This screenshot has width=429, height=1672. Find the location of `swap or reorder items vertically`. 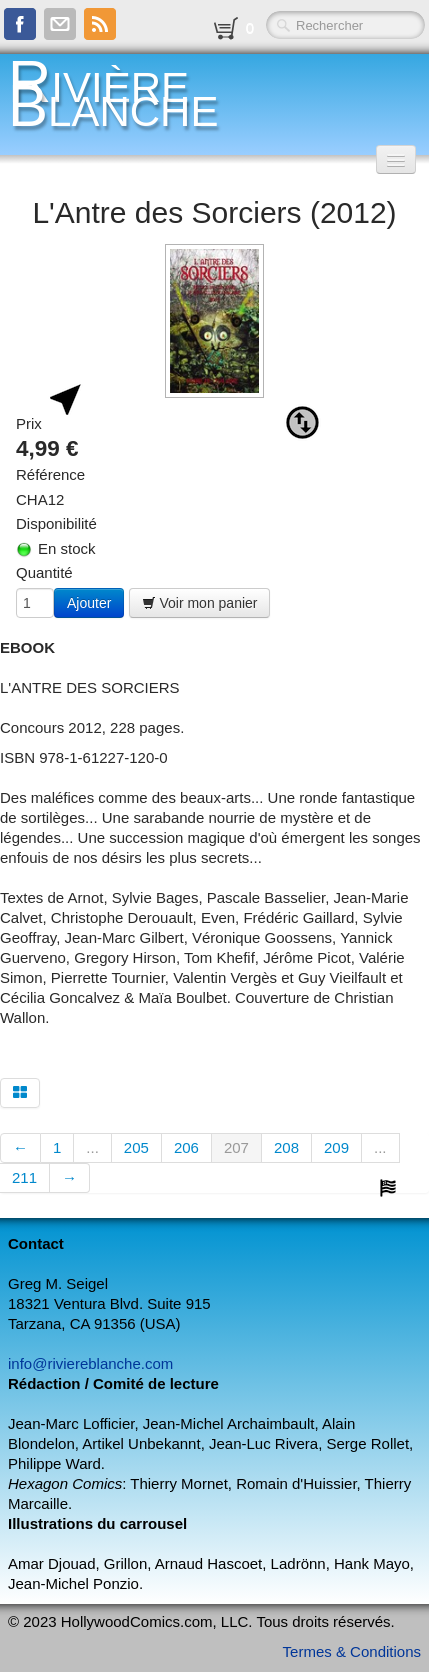

swap or reorder items vertically is located at coordinates (302, 422).